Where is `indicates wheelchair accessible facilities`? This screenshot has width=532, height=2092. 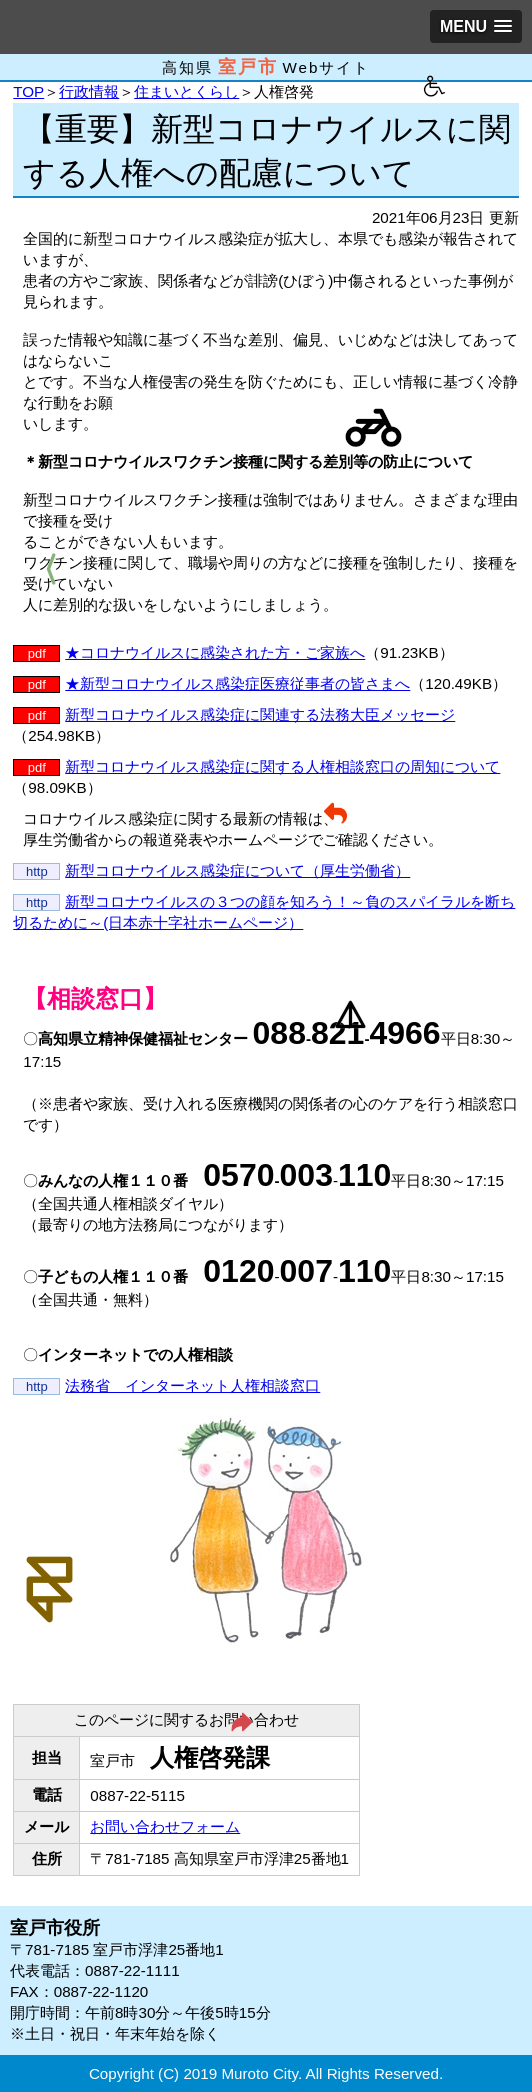 indicates wheelchair accessible facilities is located at coordinates (432, 86).